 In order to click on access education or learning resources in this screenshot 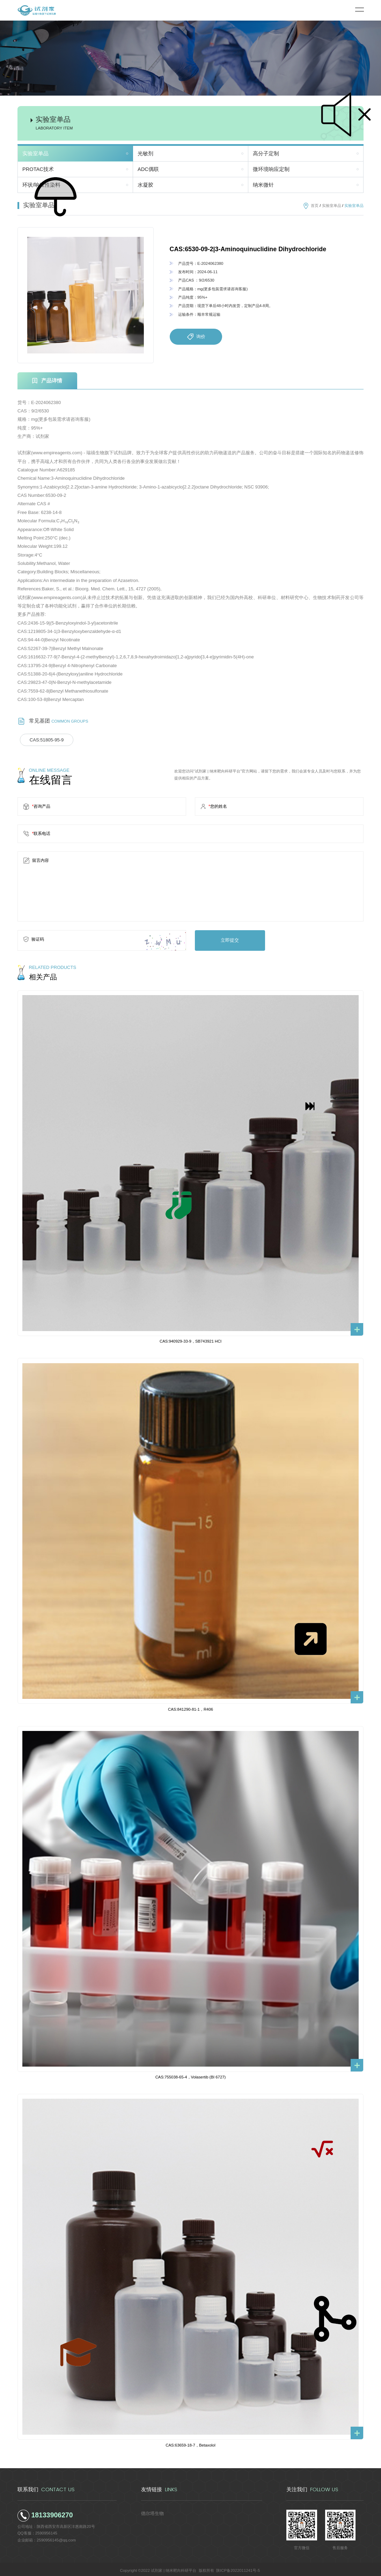, I will do `click(78, 2352)`.